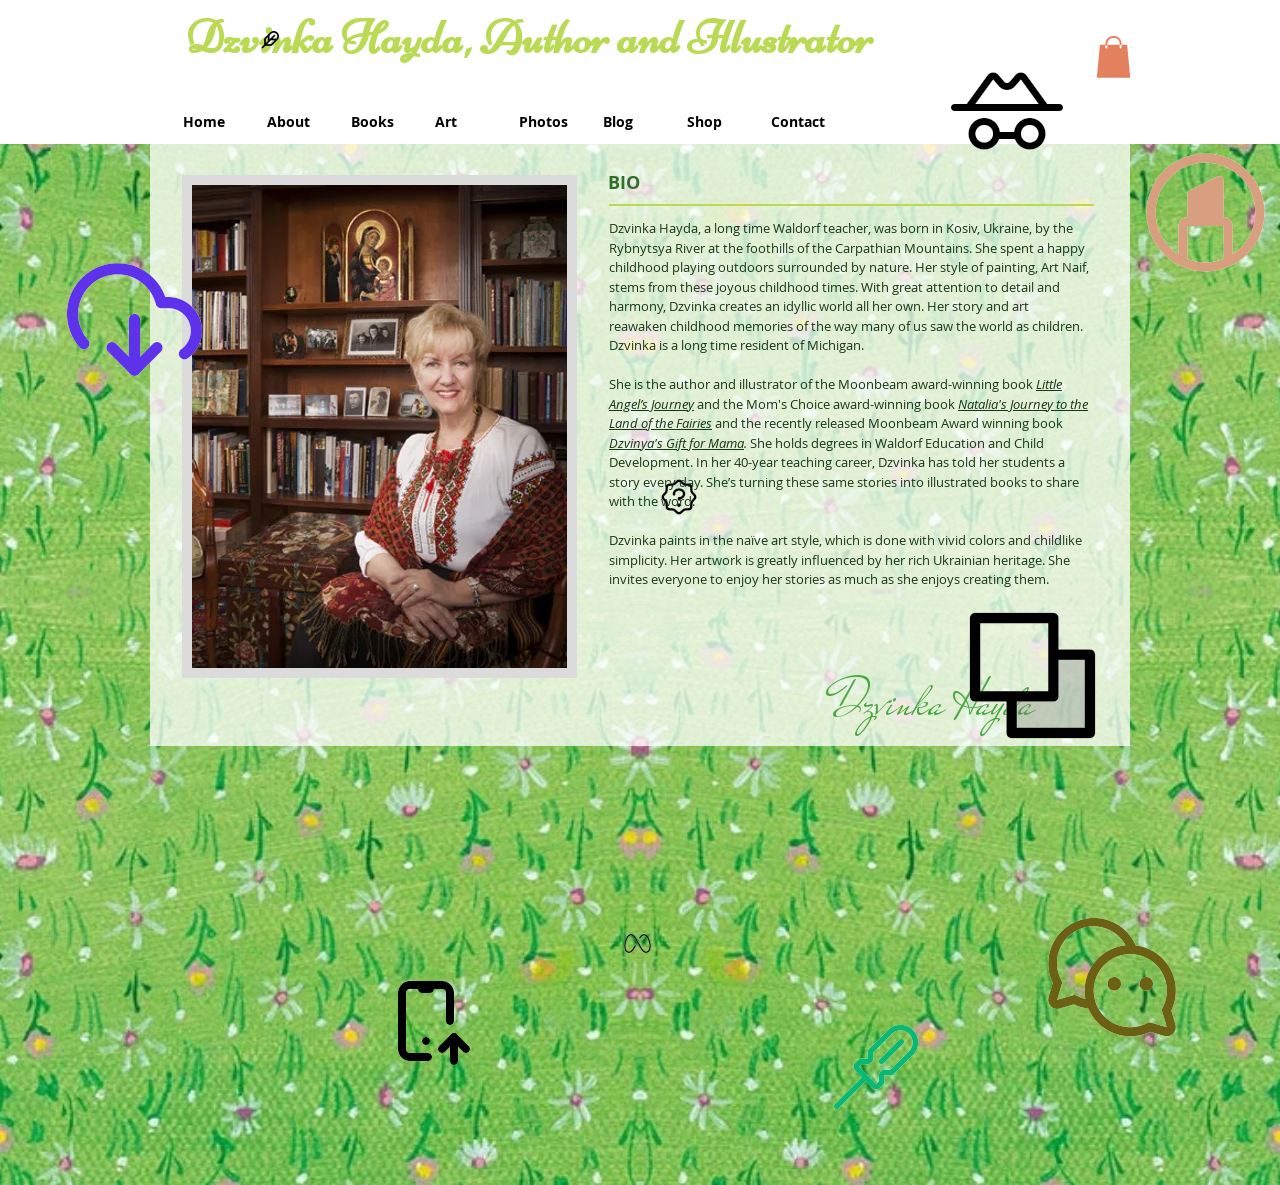 The height and width of the screenshot is (1185, 1280). I want to click on activate highlighter tool for text markup, so click(1205, 212).